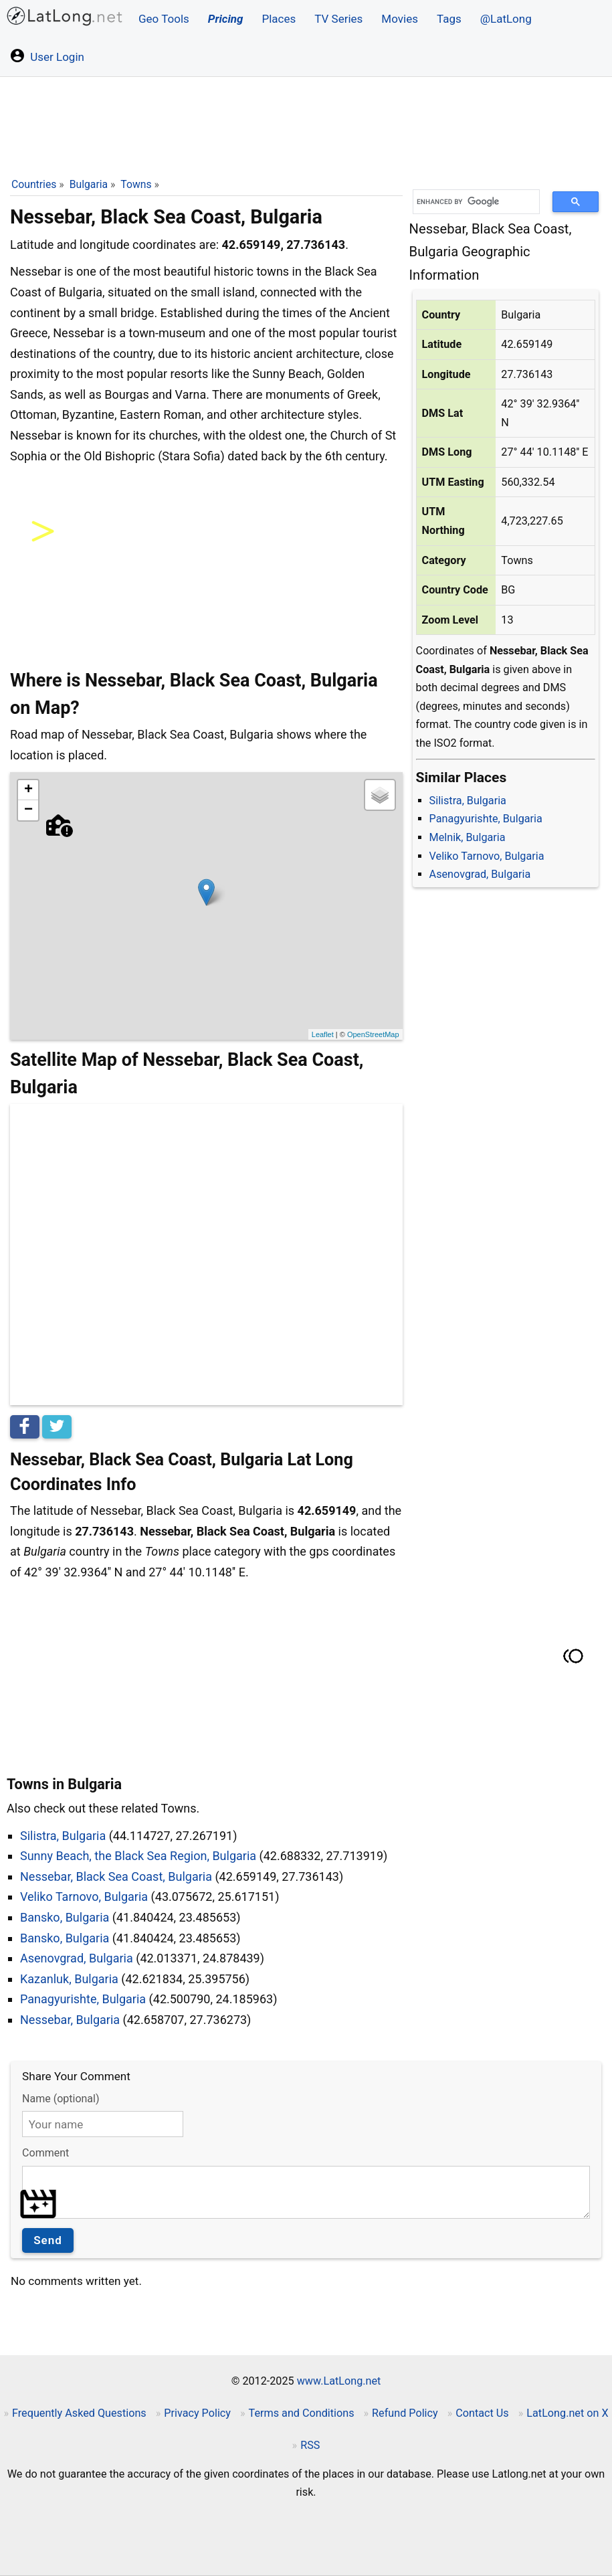 This screenshot has width=612, height=2576. I want to click on navigate to the next item or page, so click(42, 531).